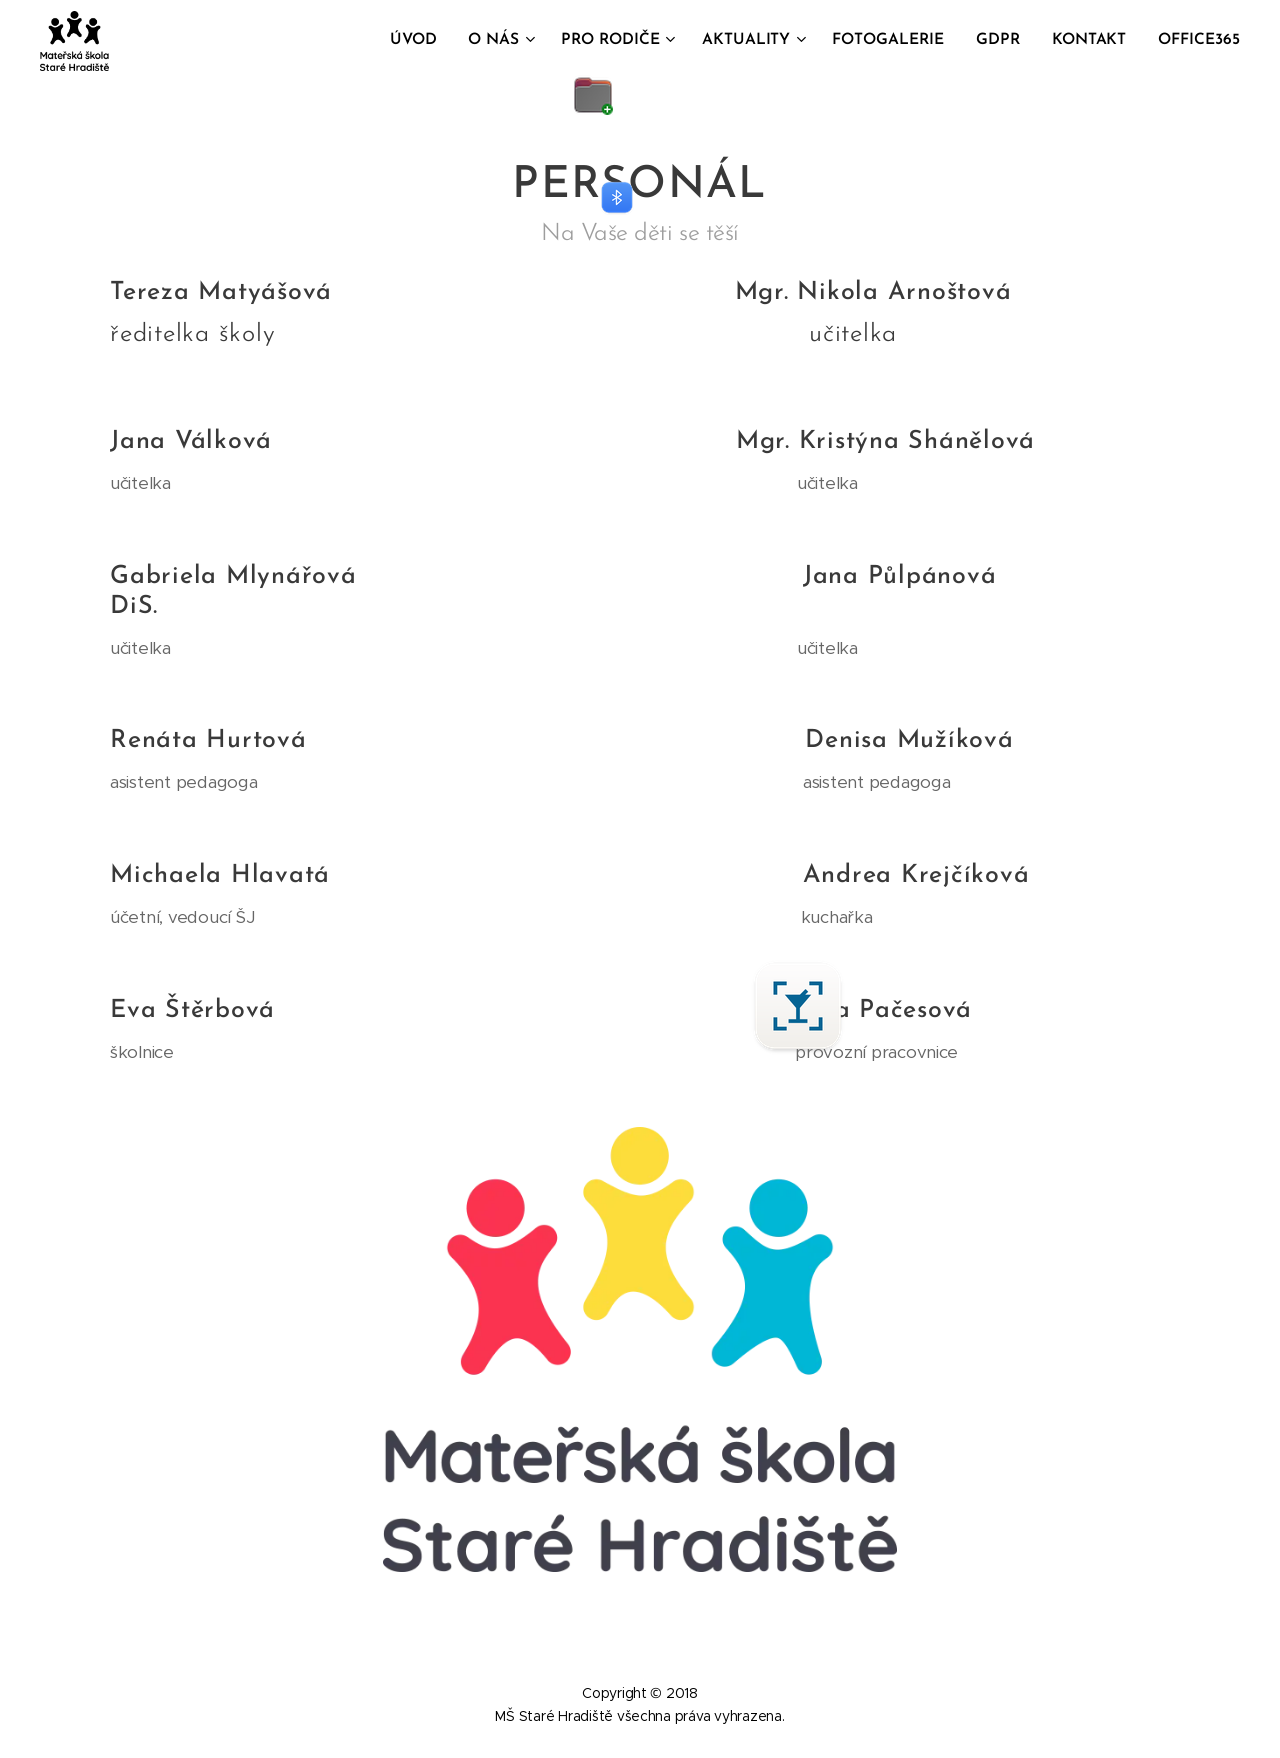 This screenshot has height=1758, width=1280. Describe the element at coordinates (798, 1006) in the screenshot. I see `open nomacs image viewer` at that location.